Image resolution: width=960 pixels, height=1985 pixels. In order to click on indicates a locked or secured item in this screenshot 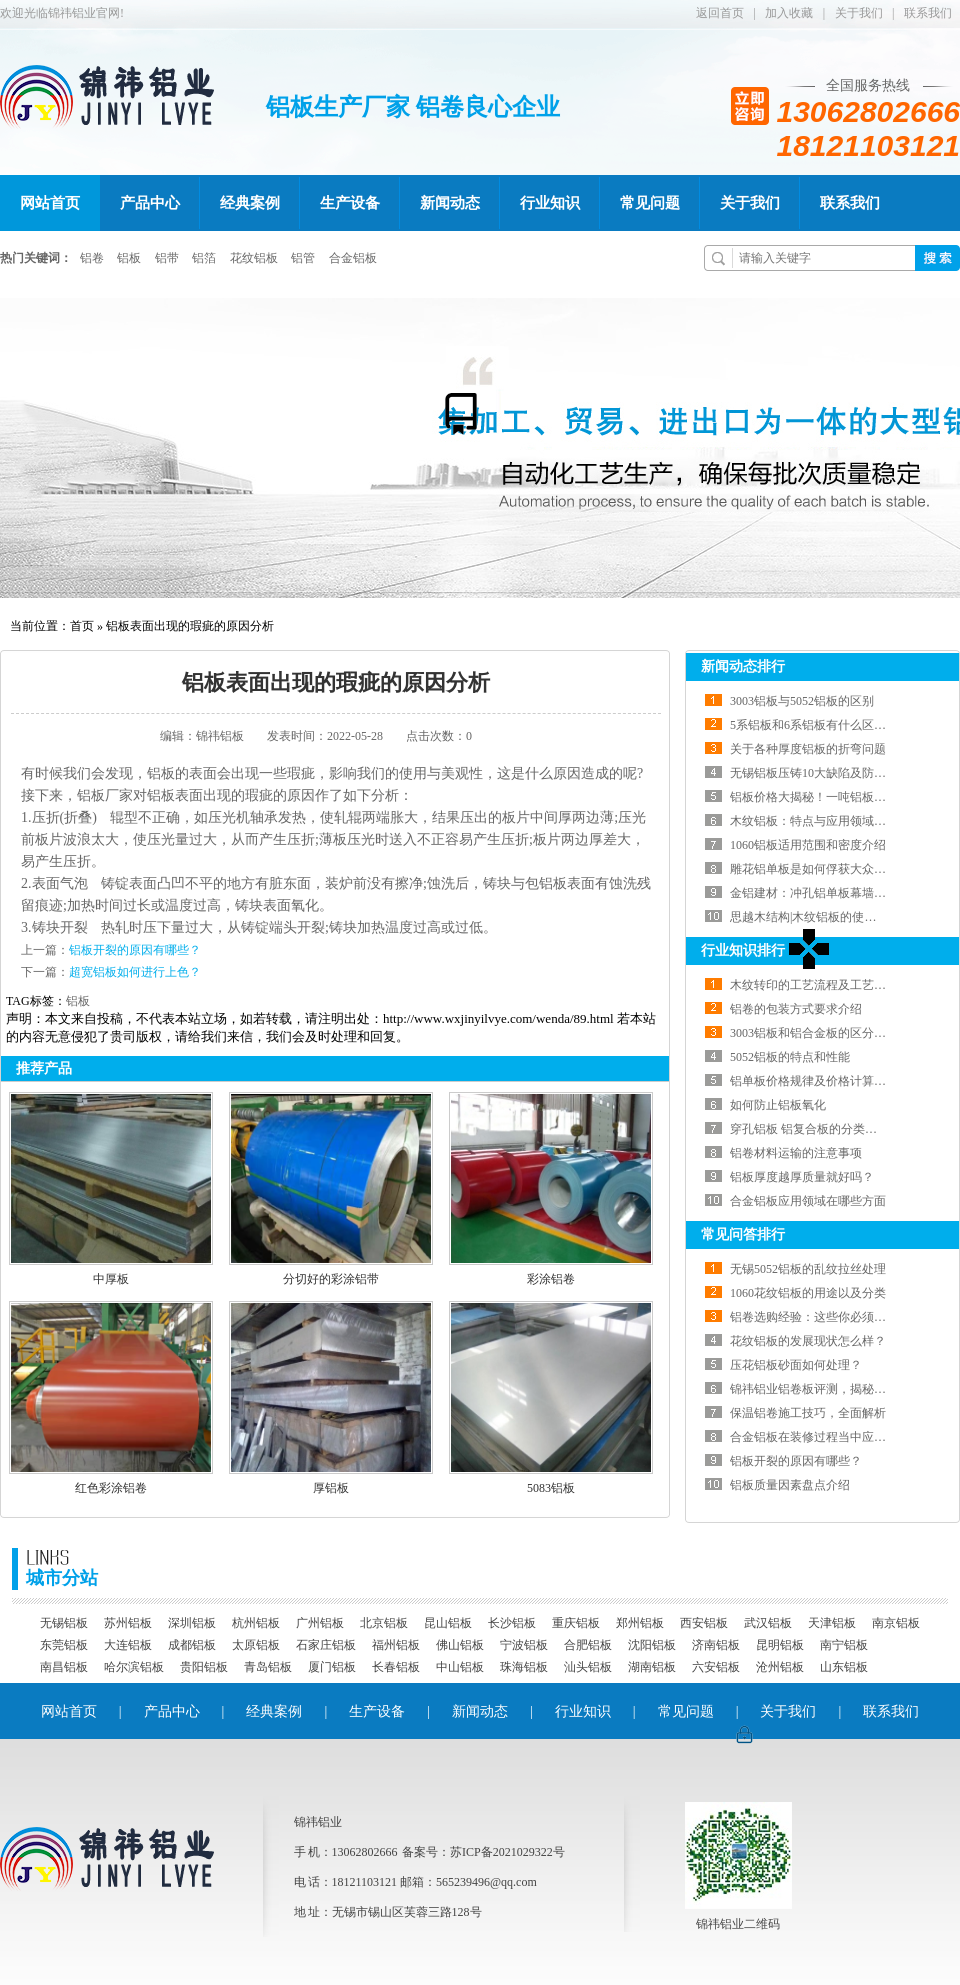, I will do `click(744, 1734)`.